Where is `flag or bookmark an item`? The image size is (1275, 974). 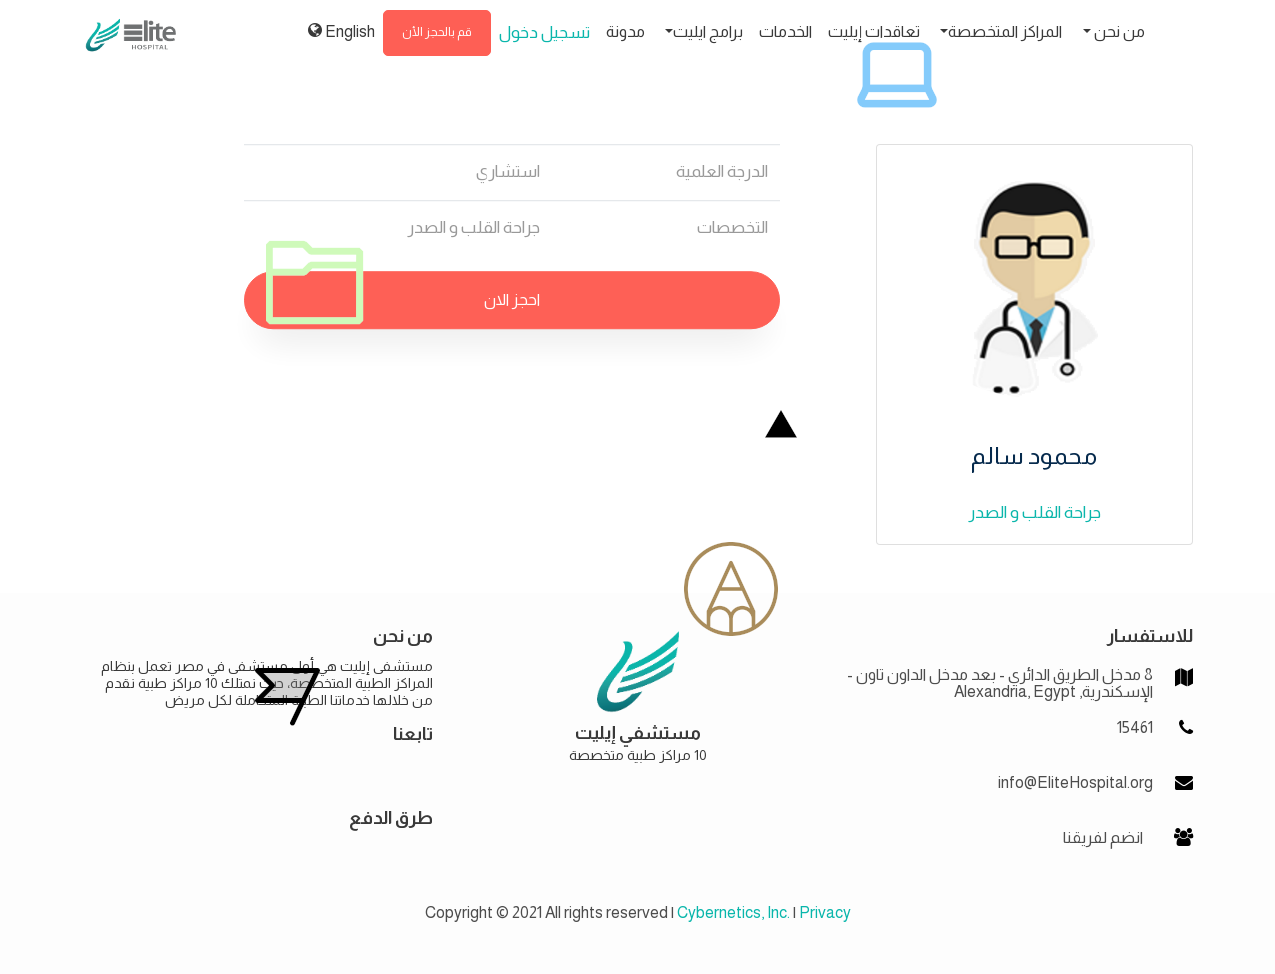
flag or bookmark an item is located at coordinates (285, 693).